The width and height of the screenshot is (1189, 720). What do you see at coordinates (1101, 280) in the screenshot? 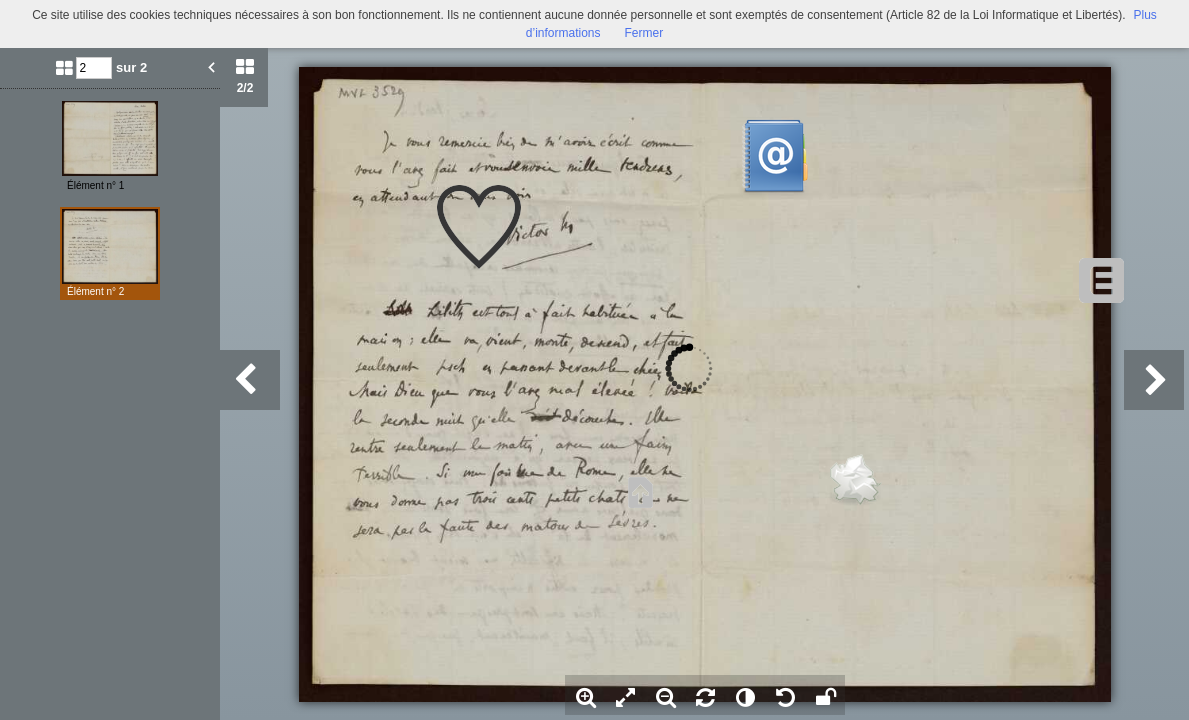
I see `indicates EDGE cellular network connection` at bounding box center [1101, 280].